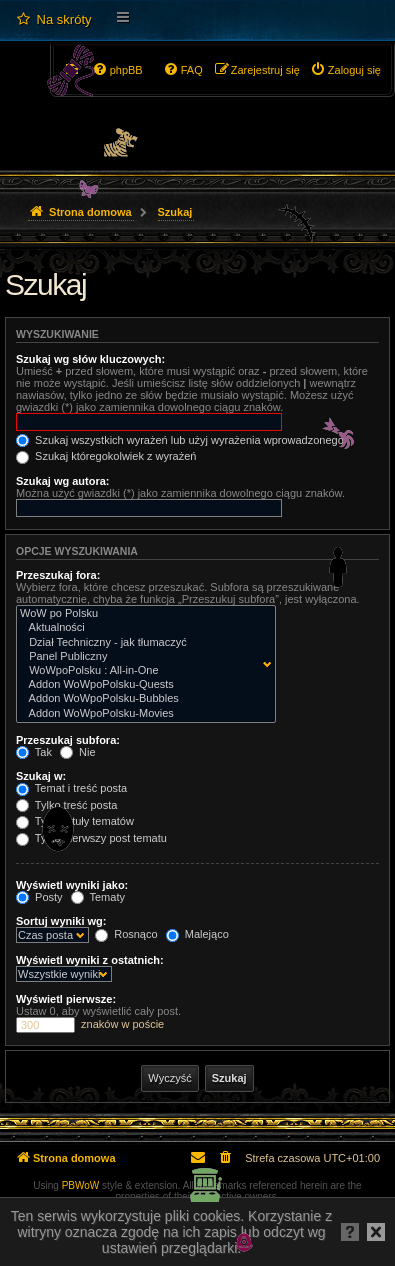  I want to click on represents a wildlife or animal-related feature, so click(120, 140).